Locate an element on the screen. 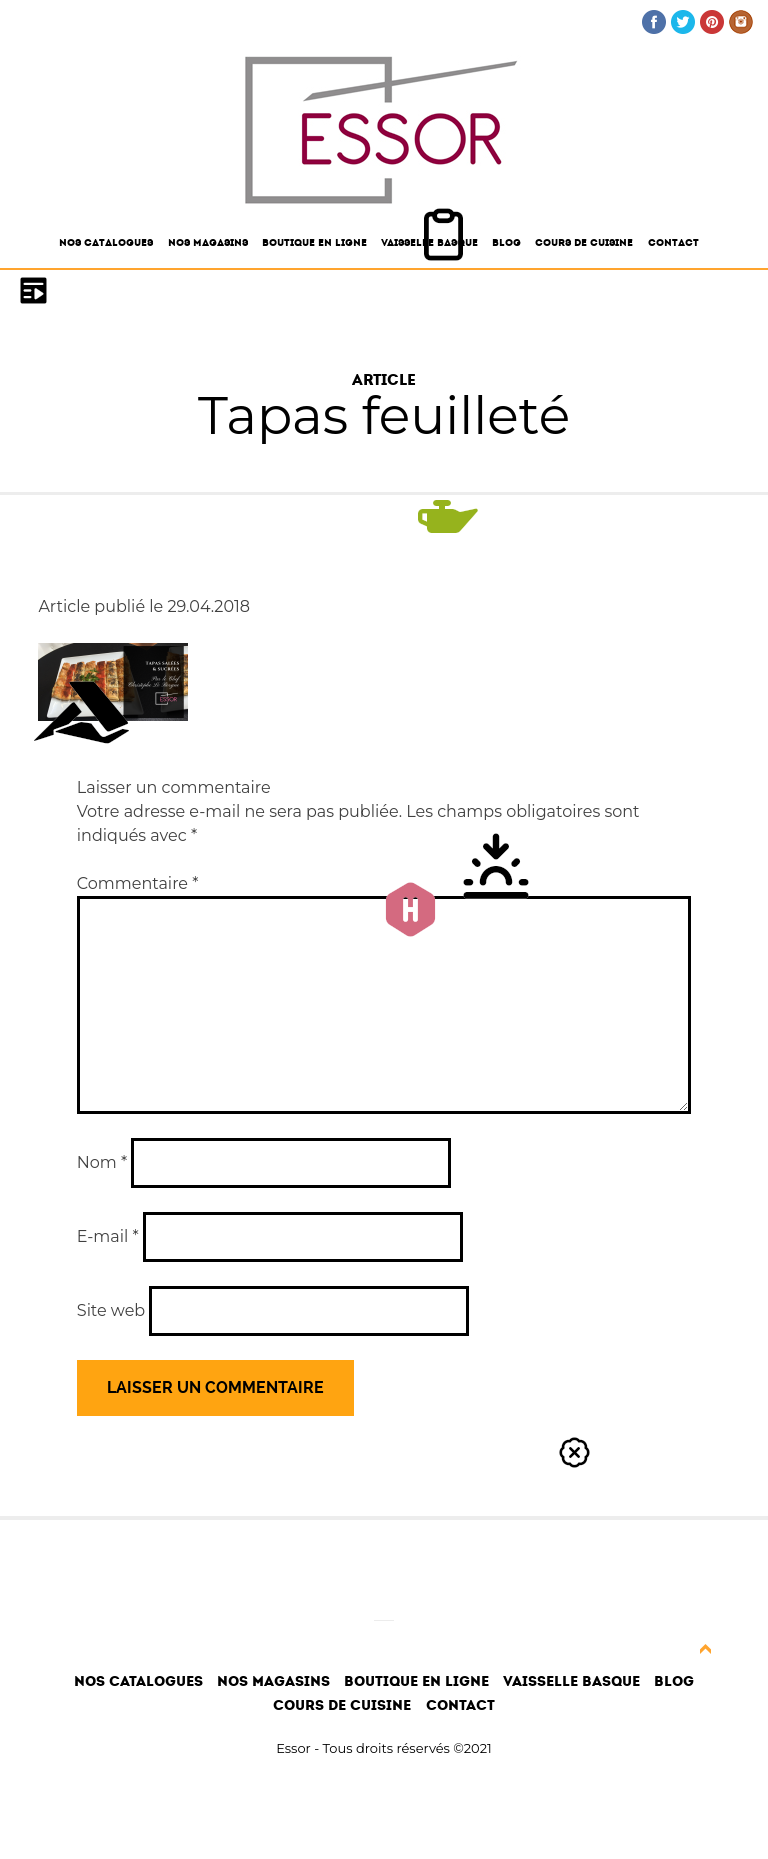 This screenshot has width=768, height=1859. access maintenance or service settings is located at coordinates (448, 518).